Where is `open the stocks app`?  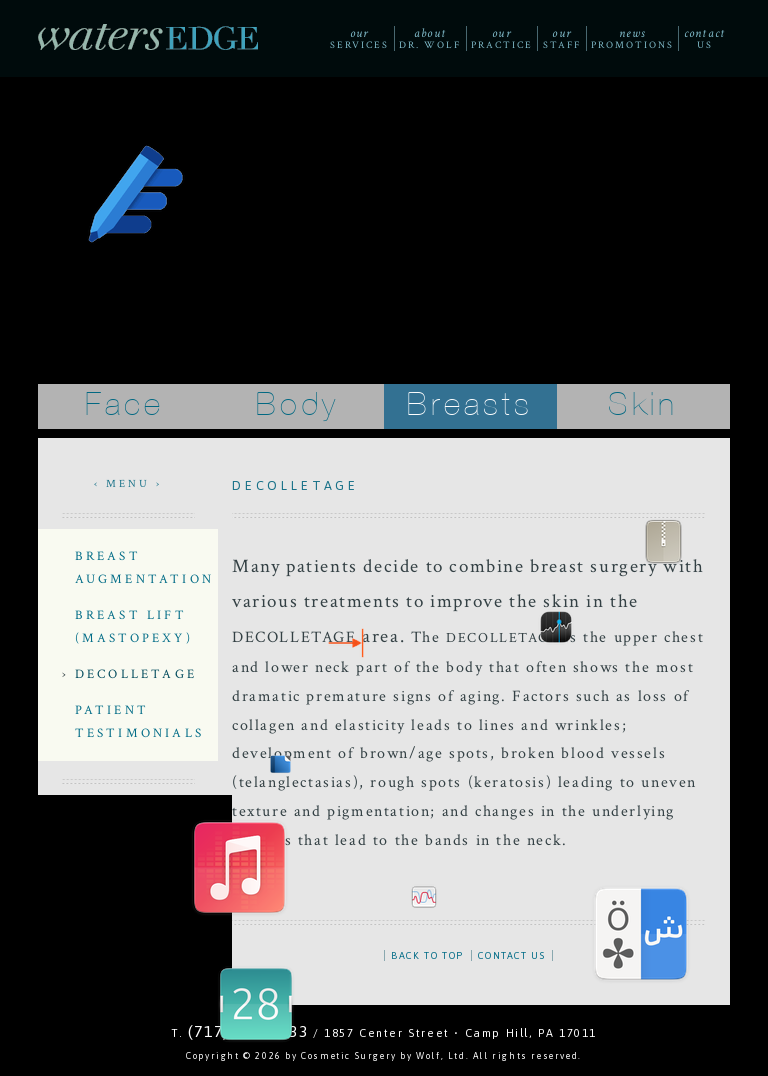
open the stocks app is located at coordinates (556, 627).